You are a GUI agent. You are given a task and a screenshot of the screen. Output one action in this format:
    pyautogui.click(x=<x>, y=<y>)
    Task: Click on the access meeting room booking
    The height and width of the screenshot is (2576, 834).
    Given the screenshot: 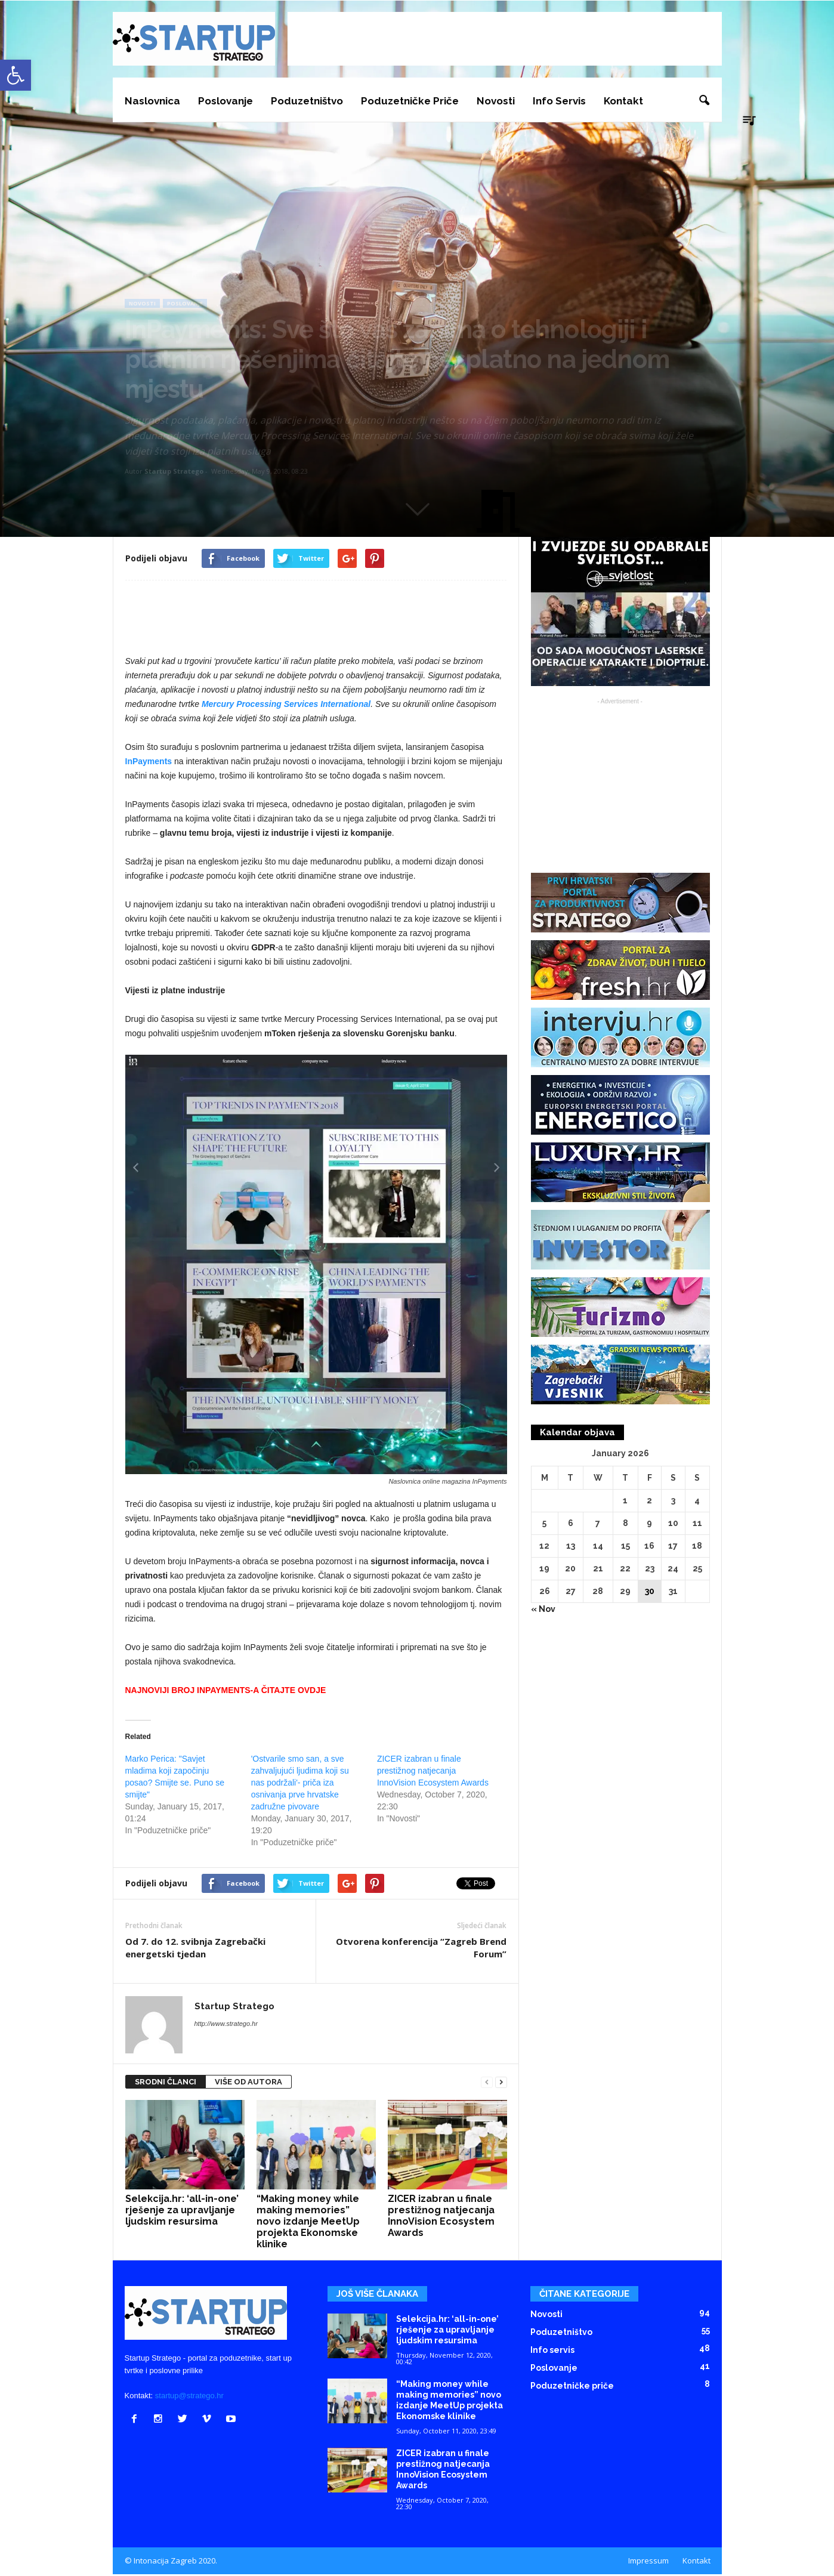 What is the action you would take?
    pyautogui.click(x=498, y=511)
    